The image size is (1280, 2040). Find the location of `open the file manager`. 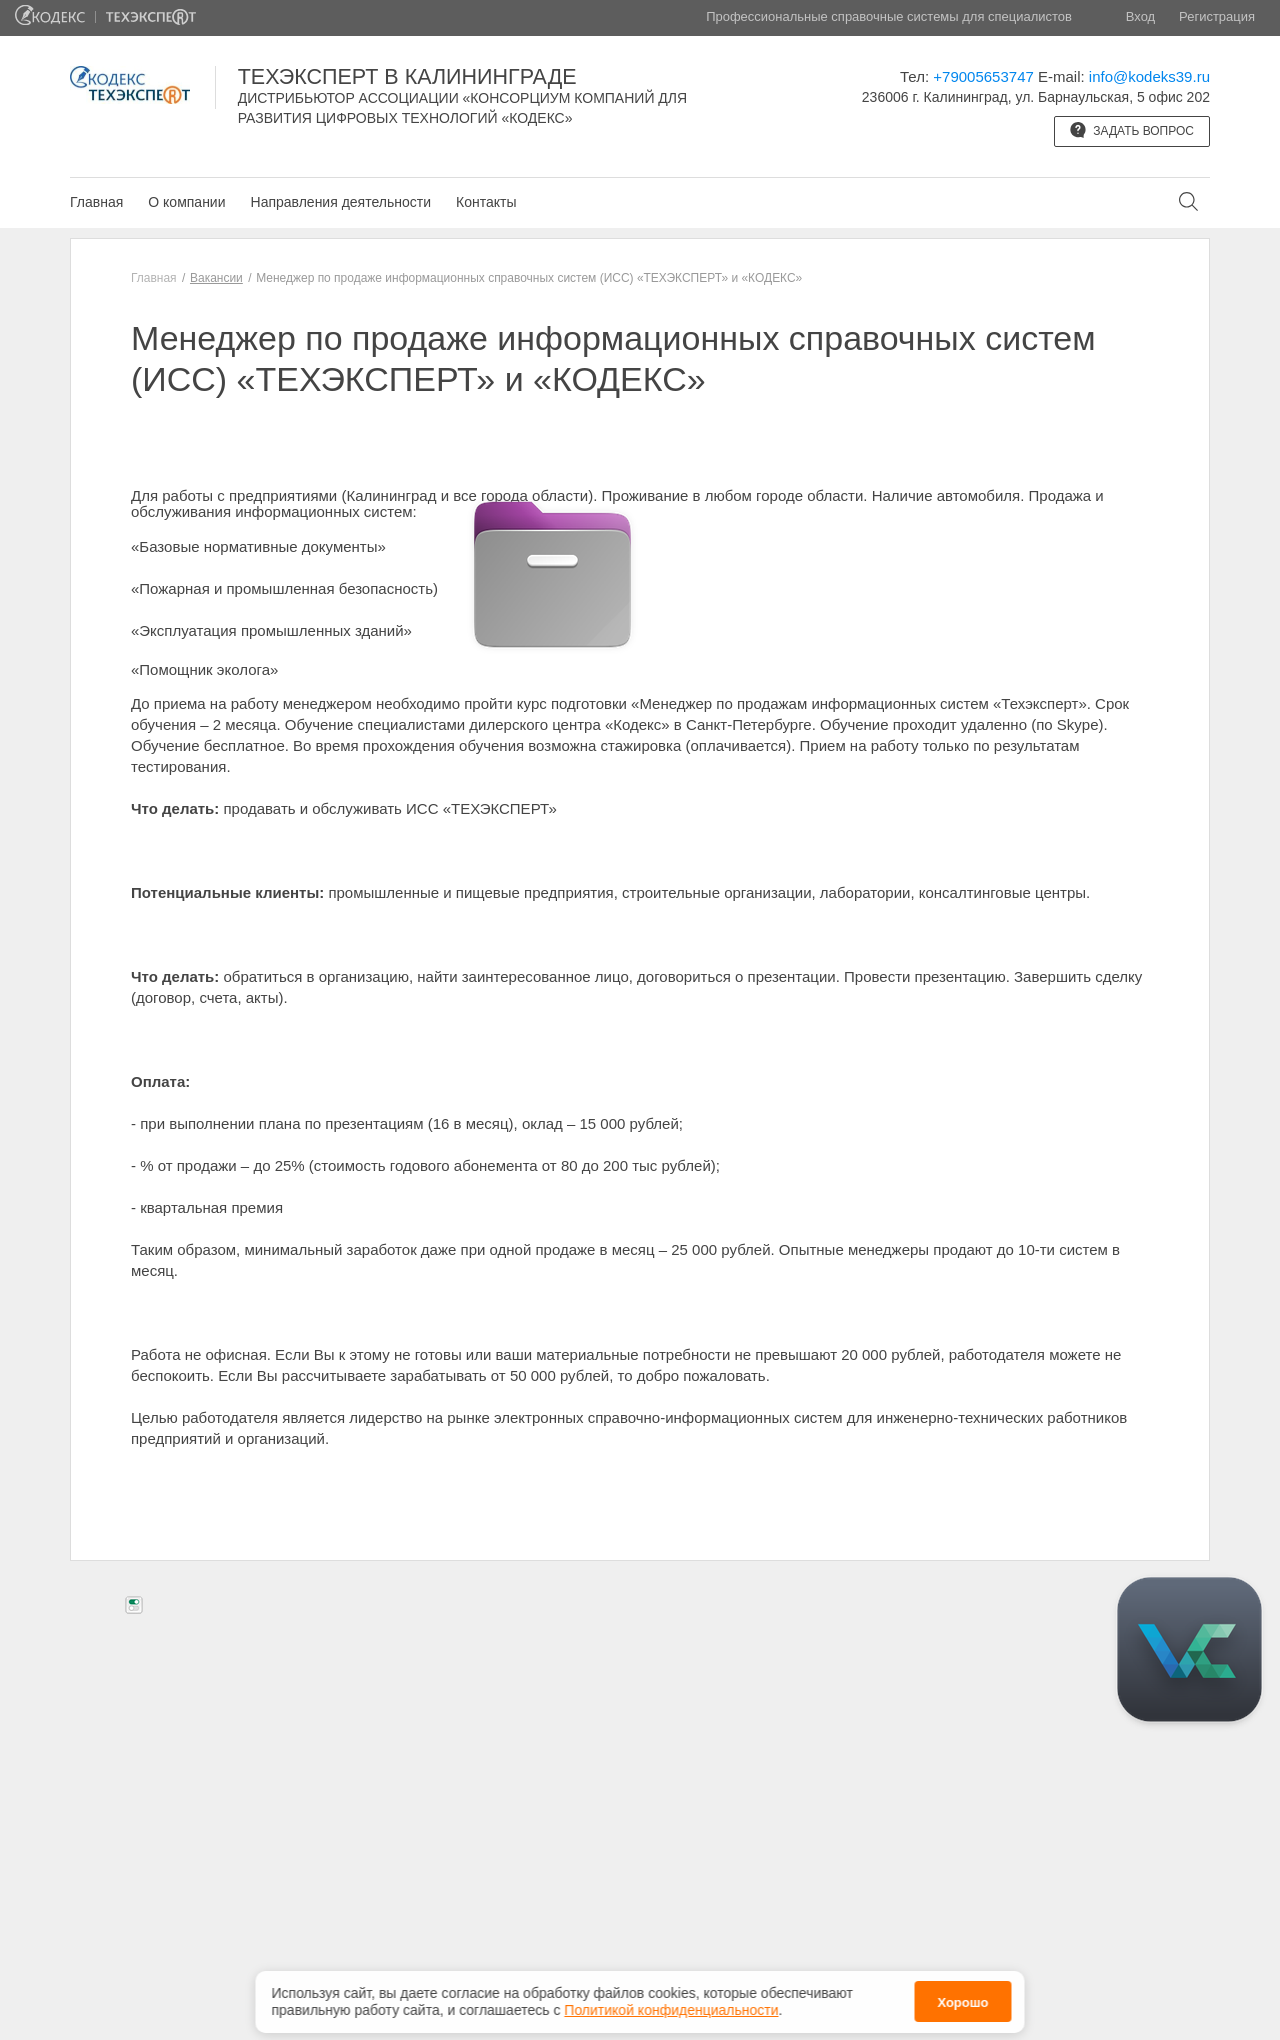

open the file manager is located at coordinates (552, 574).